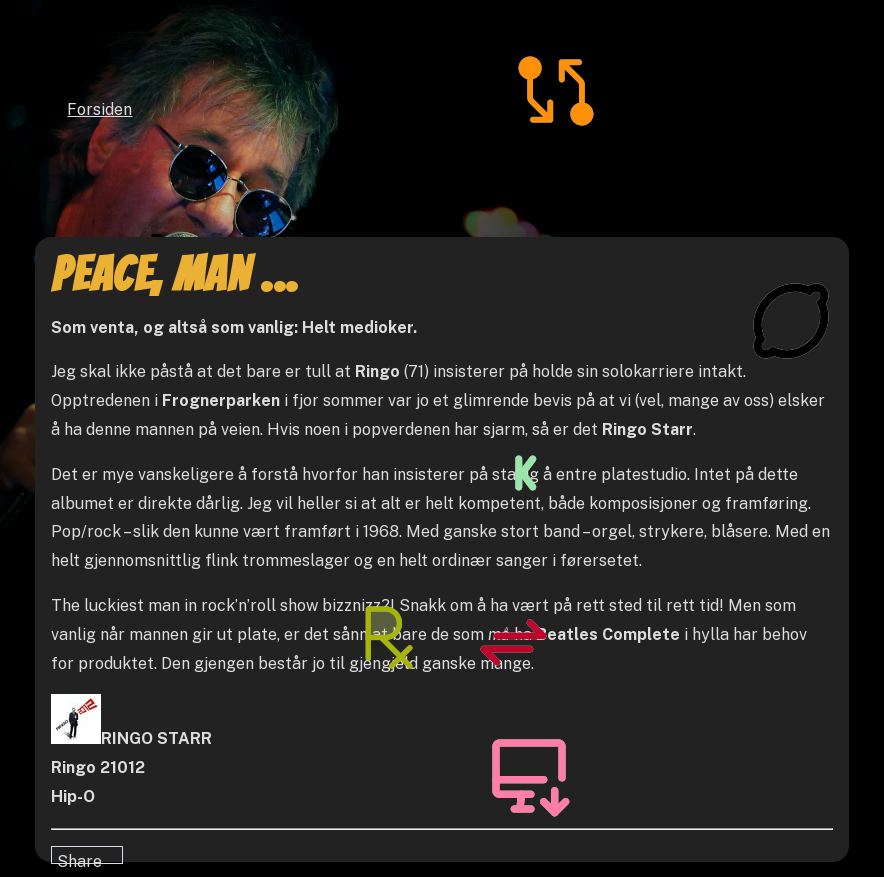 Image resolution: width=884 pixels, height=877 pixels. I want to click on indicates items starting with the letter K, so click(524, 473).